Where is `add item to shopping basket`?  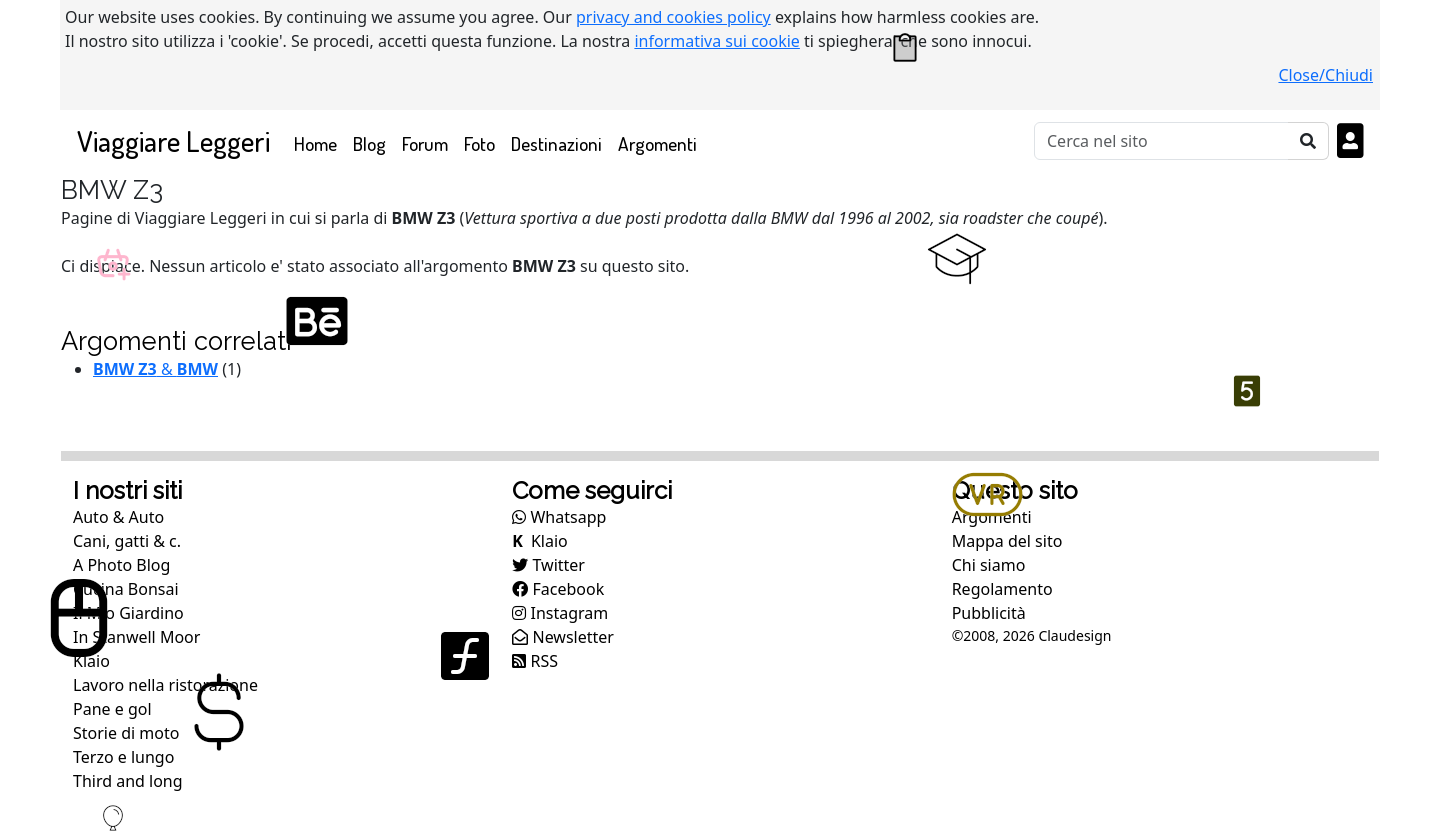
add item to shopping basket is located at coordinates (113, 263).